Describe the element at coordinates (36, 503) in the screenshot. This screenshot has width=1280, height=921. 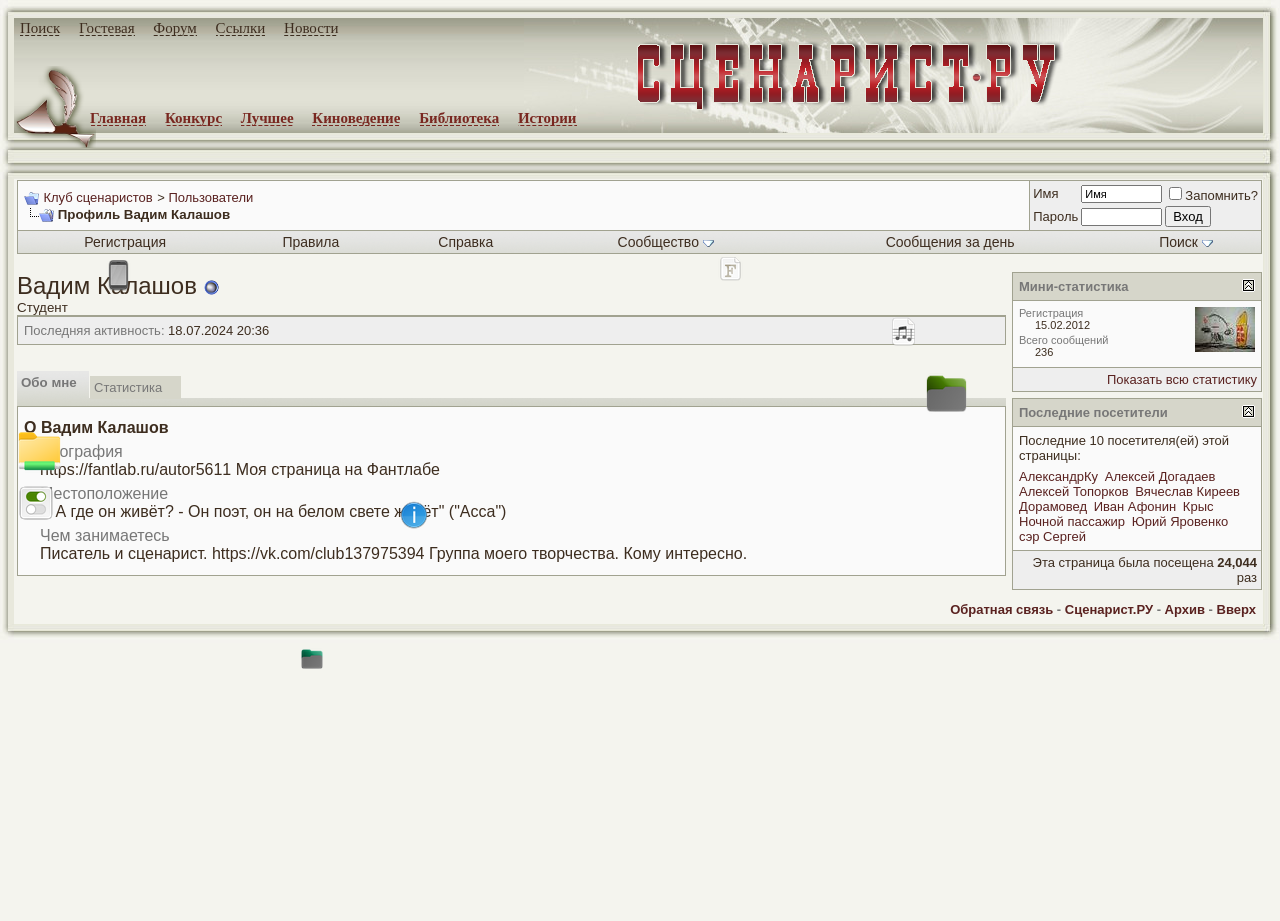
I see `open unity tweak tool settings` at that location.